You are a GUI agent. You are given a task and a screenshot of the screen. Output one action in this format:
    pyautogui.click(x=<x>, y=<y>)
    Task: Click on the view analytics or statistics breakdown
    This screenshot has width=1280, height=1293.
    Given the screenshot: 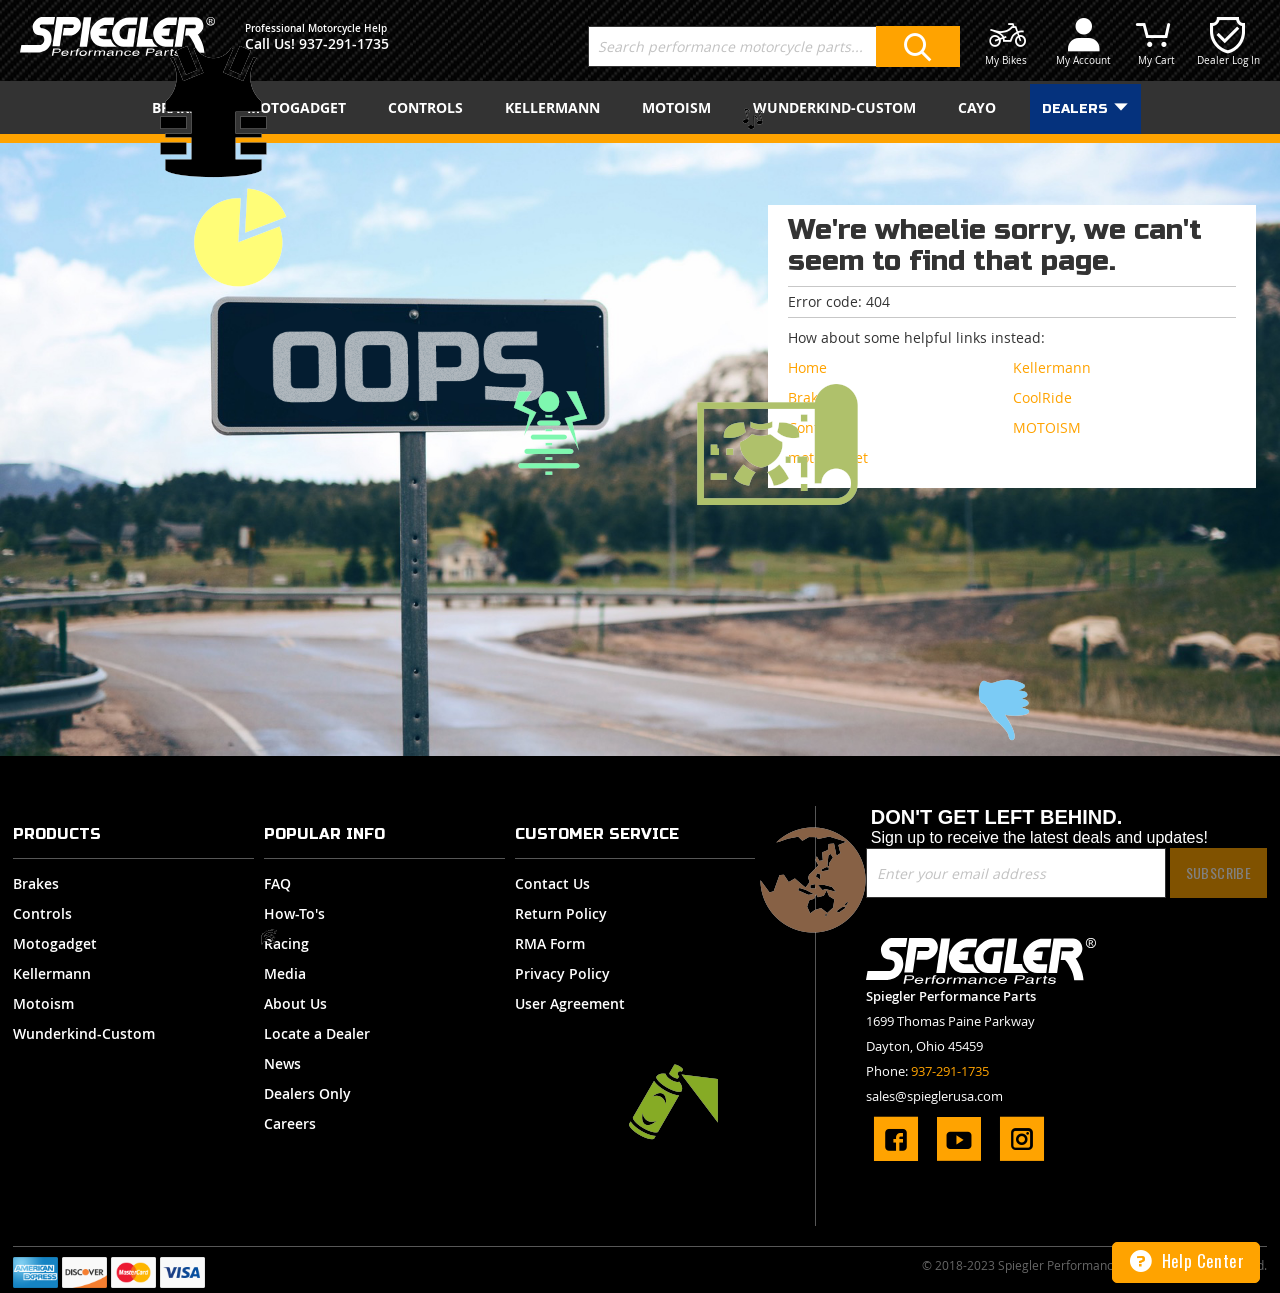 What is the action you would take?
    pyautogui.click(x=240, y=237)
    